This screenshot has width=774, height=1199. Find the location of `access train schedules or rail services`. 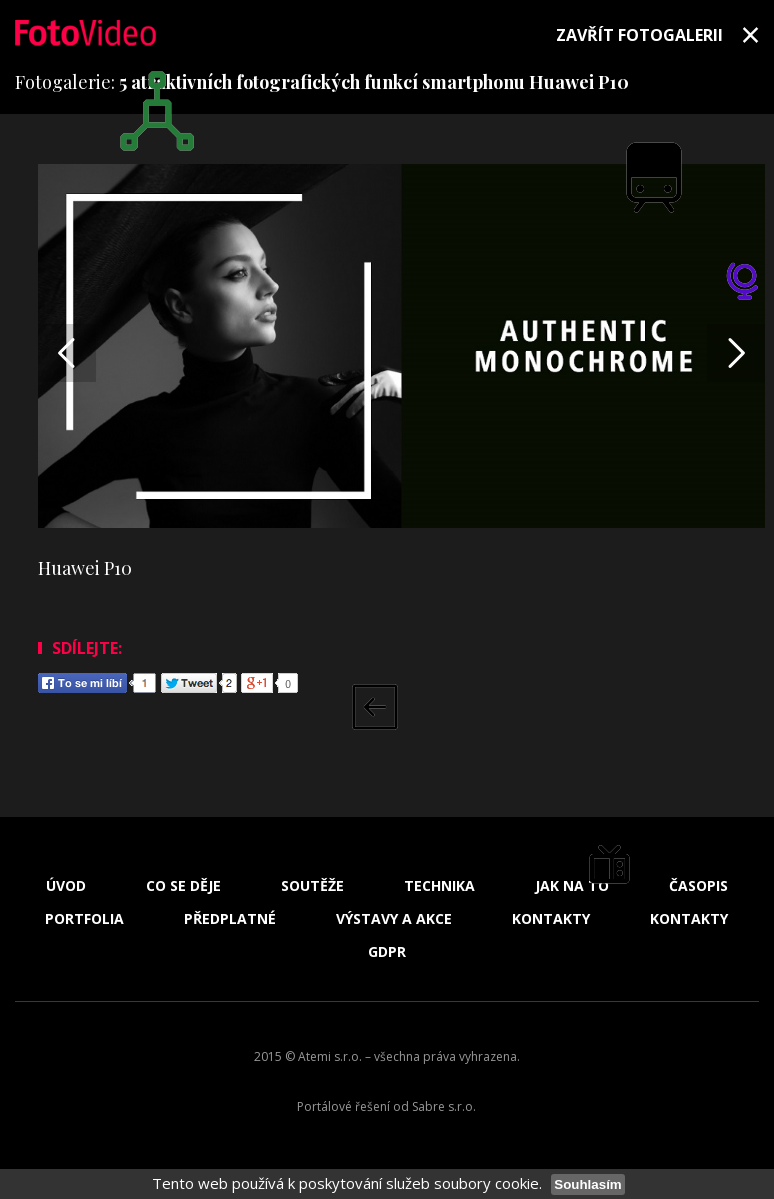

access train schedules or rail services is located at coordinates (654, 175).